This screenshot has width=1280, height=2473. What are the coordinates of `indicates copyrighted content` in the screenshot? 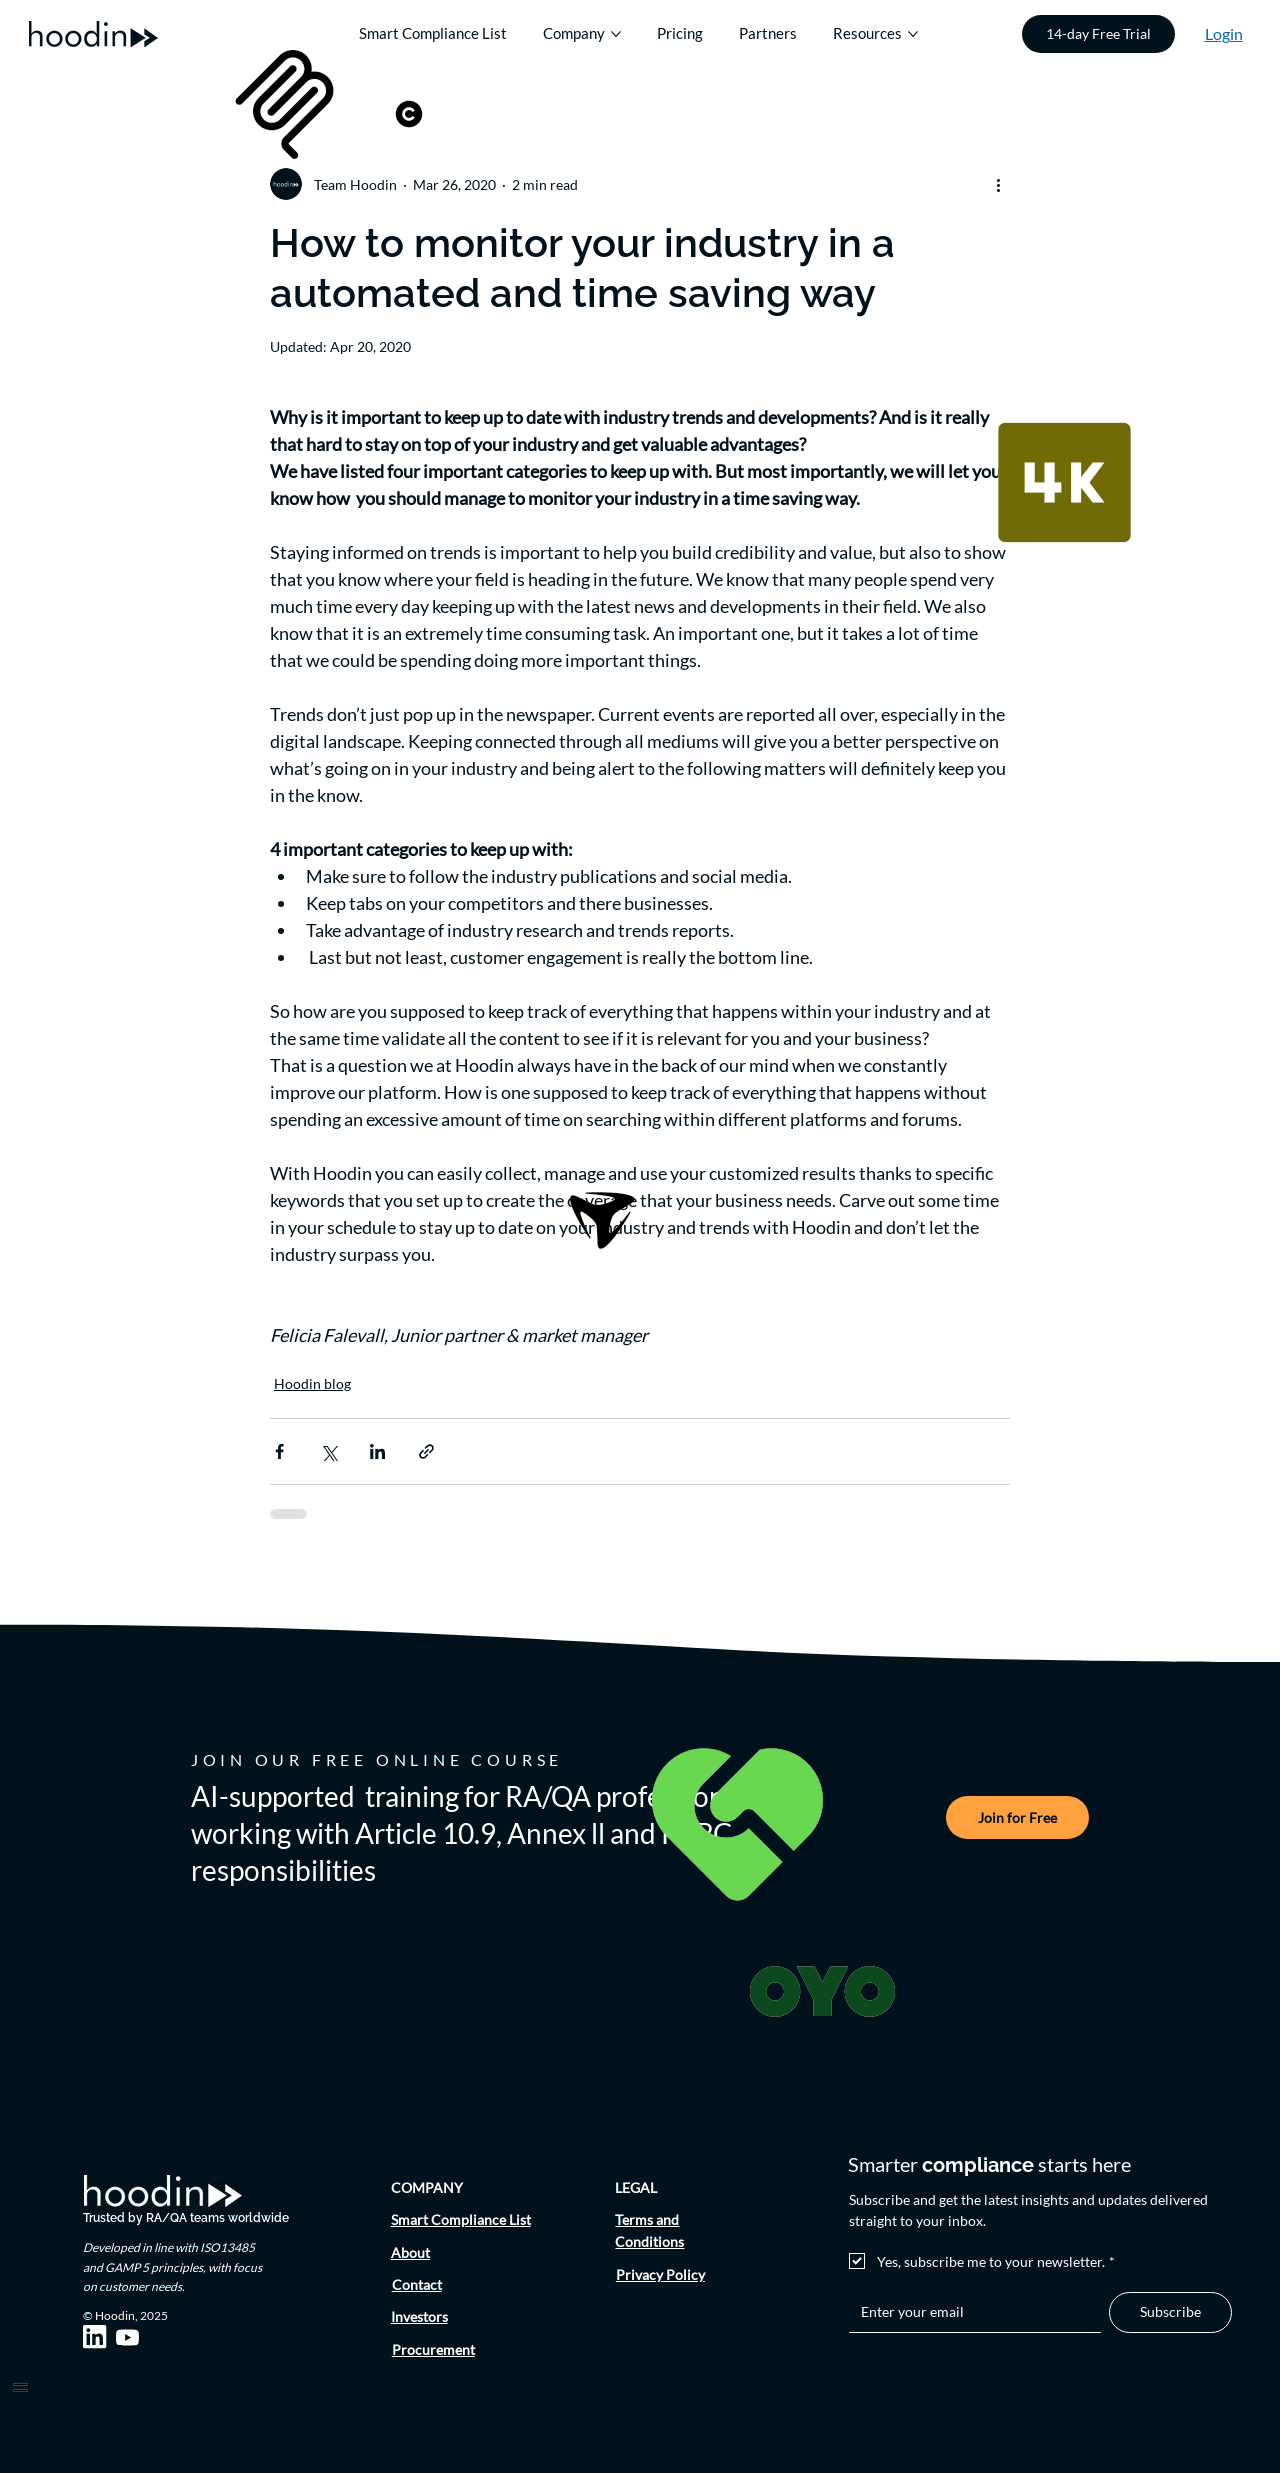 It's located at (409, 114).